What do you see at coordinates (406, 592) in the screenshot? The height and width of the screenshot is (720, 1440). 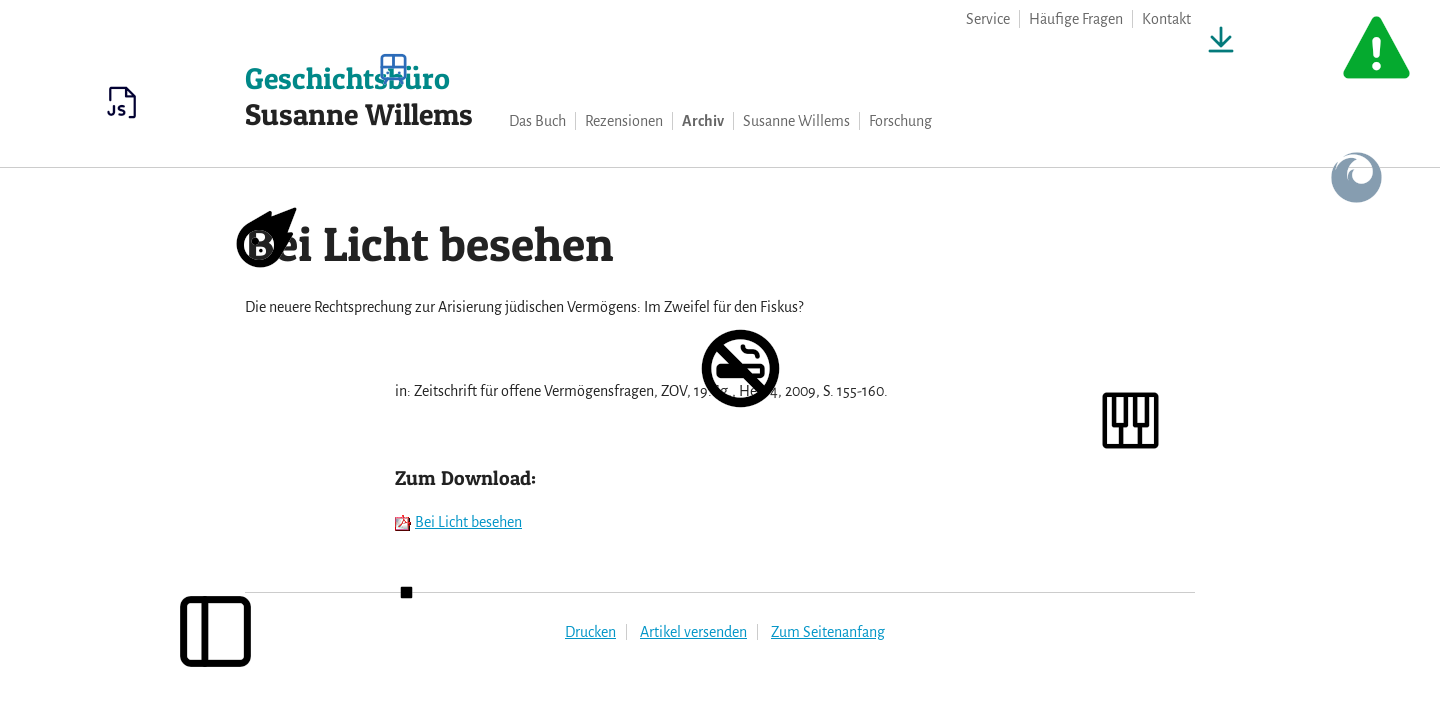 I see `stop media playback` at bounding box center [406, 592].